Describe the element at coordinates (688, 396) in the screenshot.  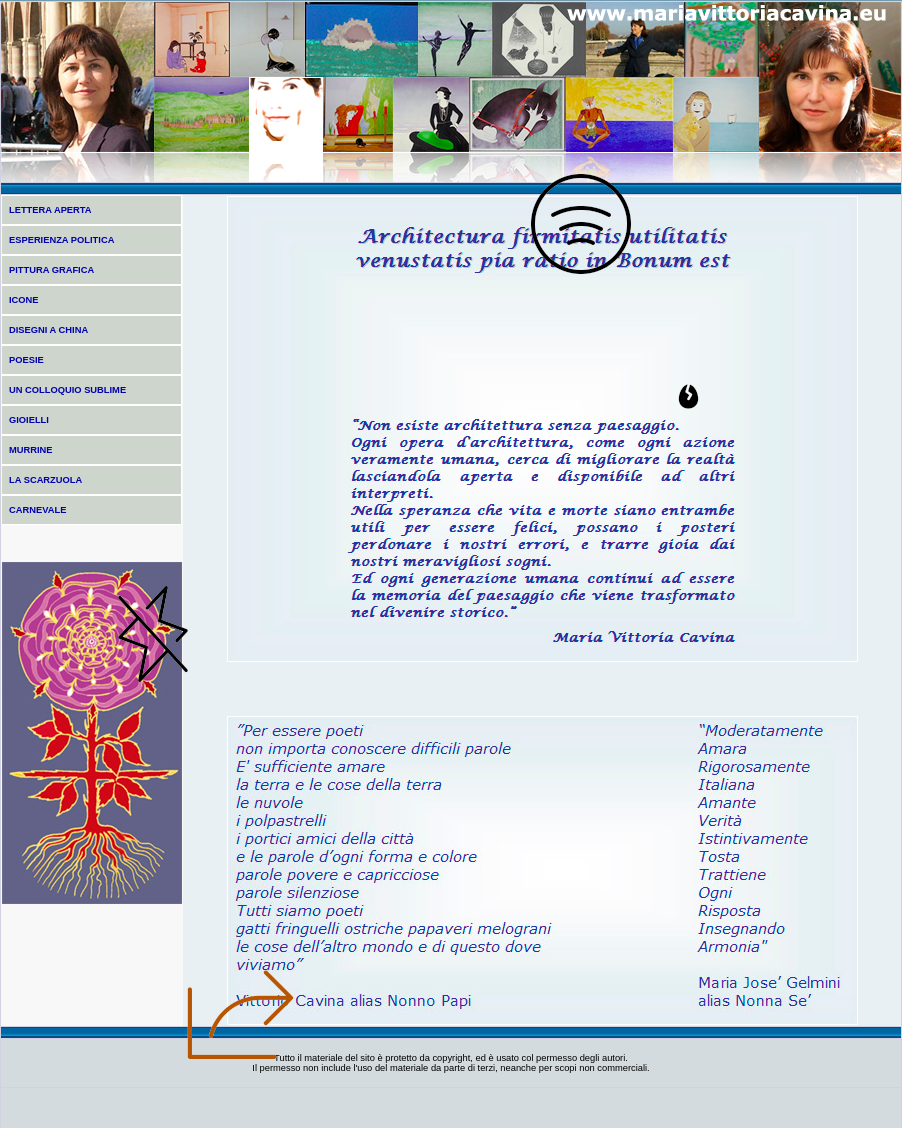
I see `indicates a broken or damaged item` at that location.